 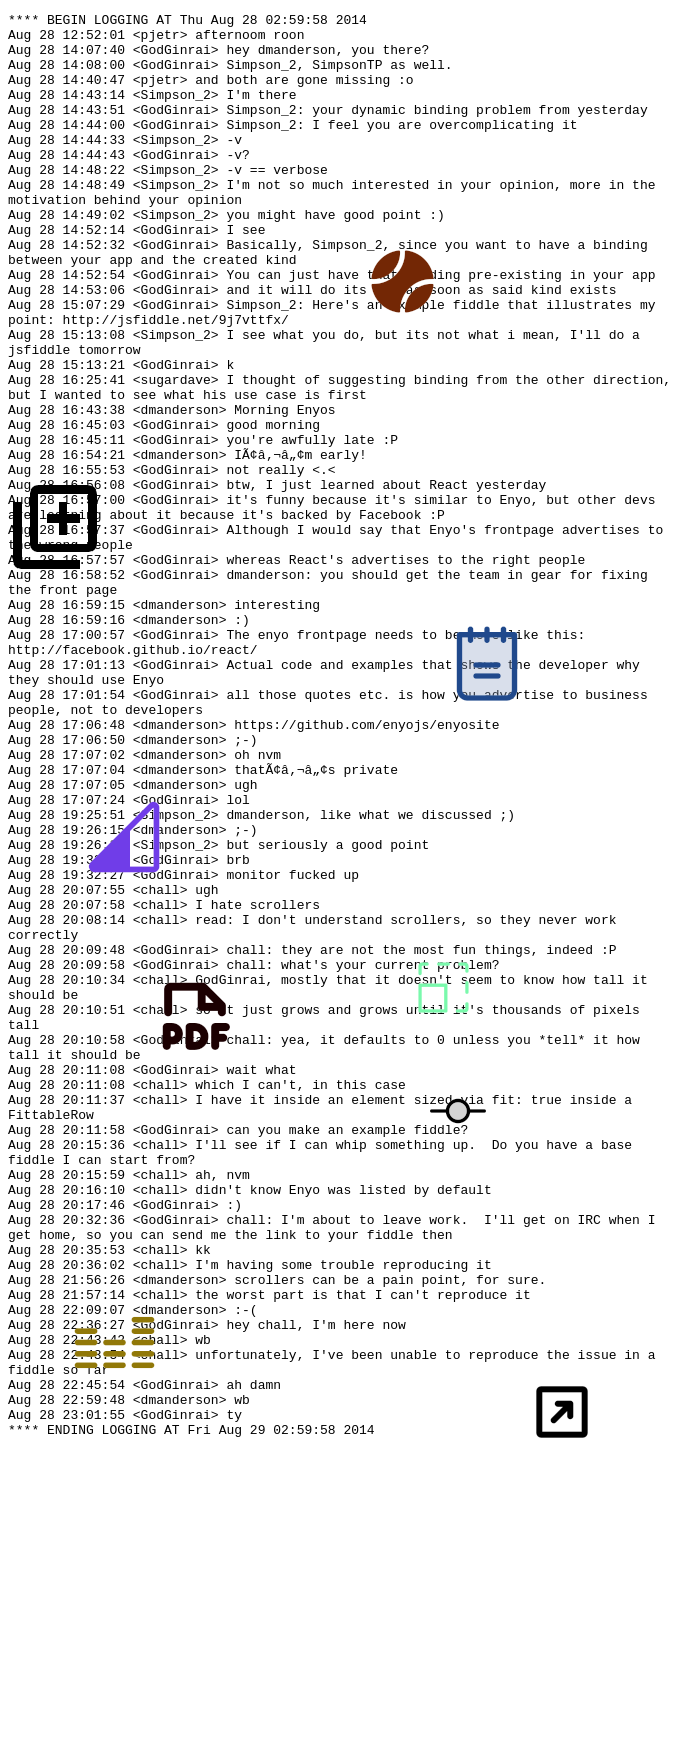 What do you see at coordinates (114, 1342) in the screenshot?
I see `adjust audio equalizer settings` at bounding box center [114, 1342].